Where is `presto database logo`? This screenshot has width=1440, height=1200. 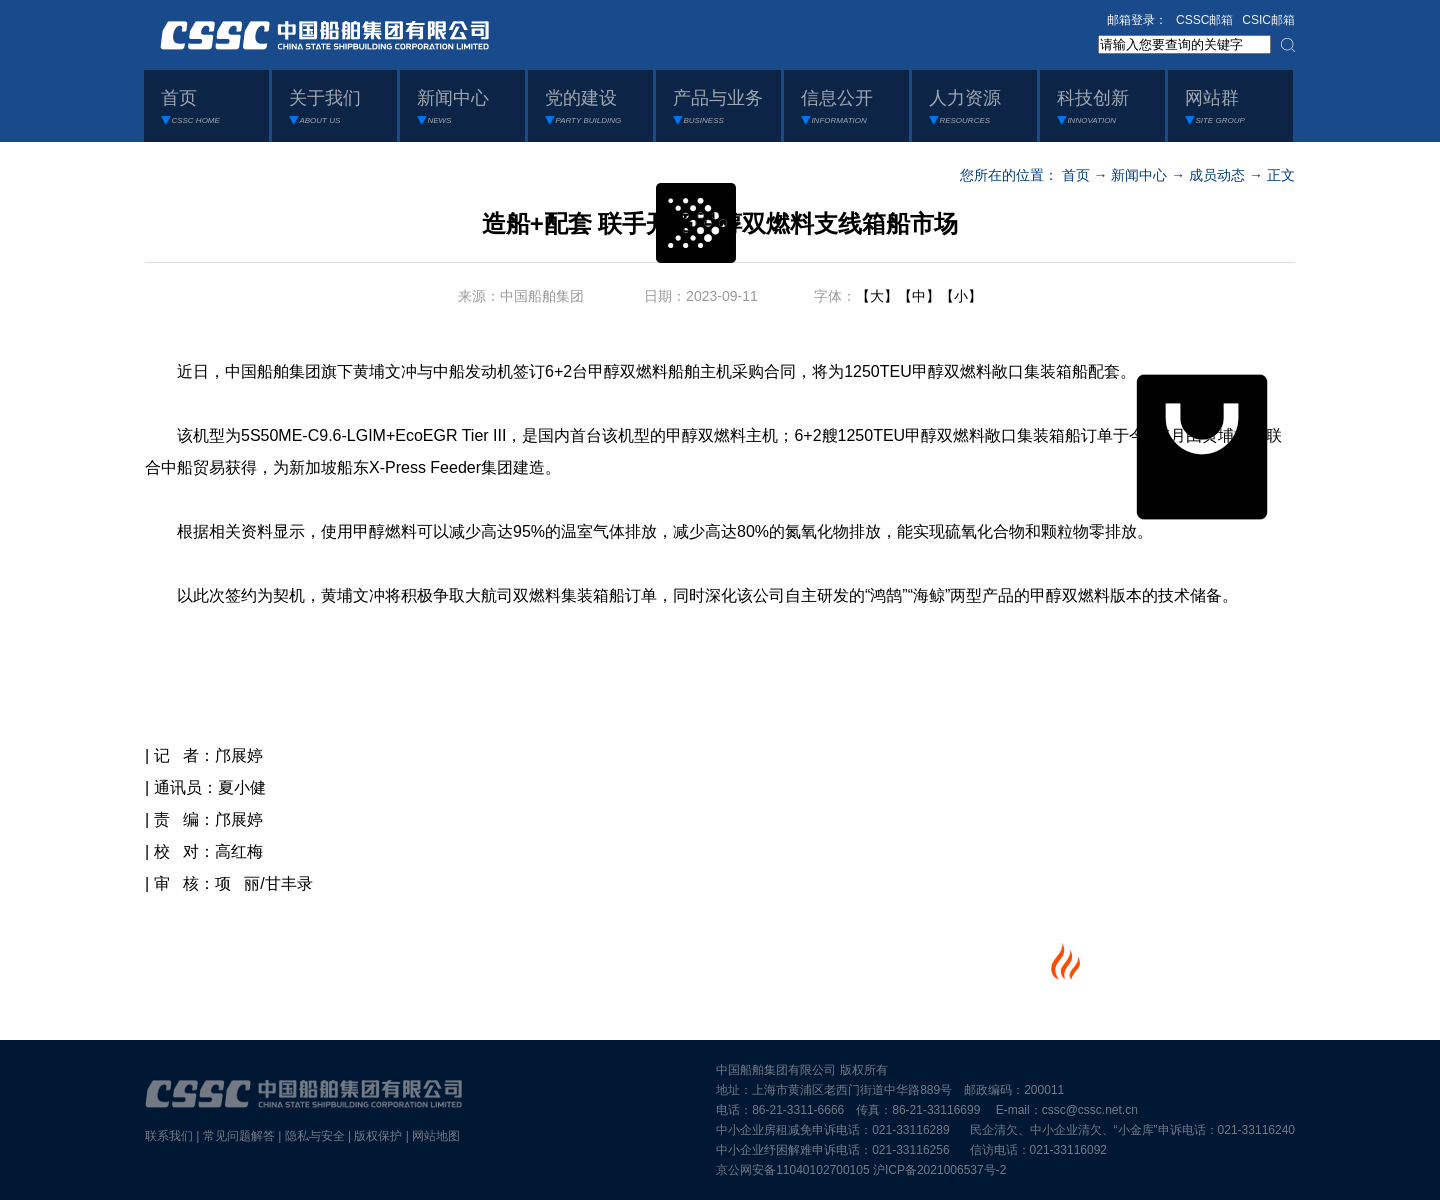
presto database logo is located at coordinates (696, 223).